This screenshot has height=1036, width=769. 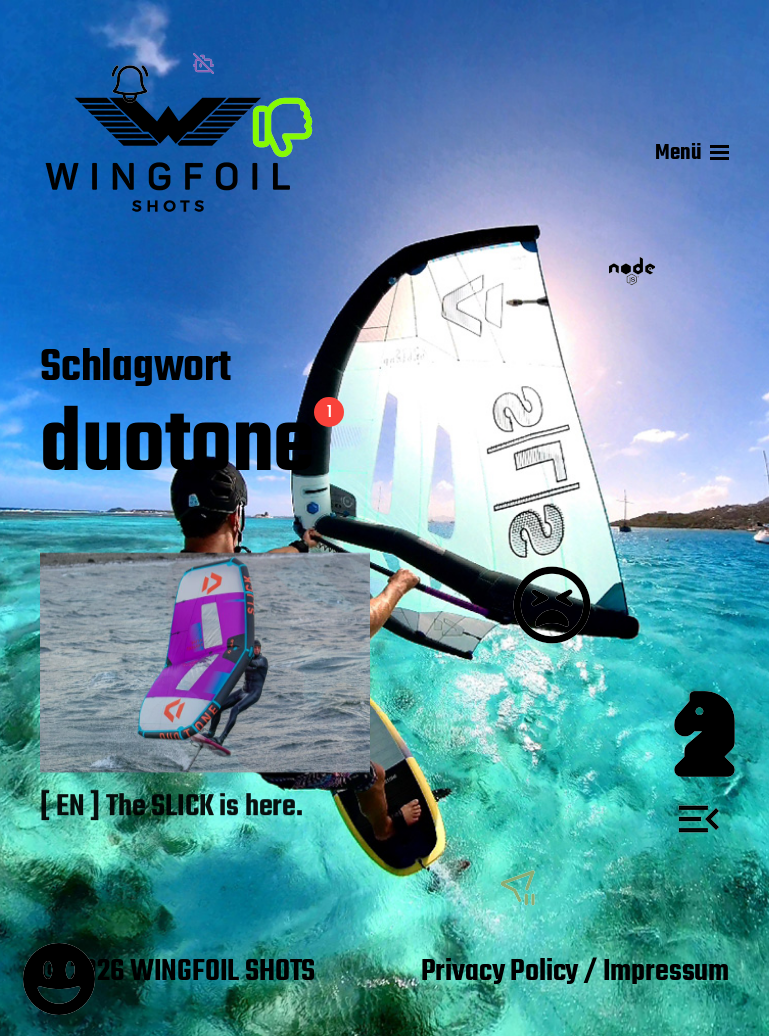 What do you see at coordinates (59, 979) in the screenshot?
I see `add an emoji or reaction to a message` at bounding box center [59, 979].